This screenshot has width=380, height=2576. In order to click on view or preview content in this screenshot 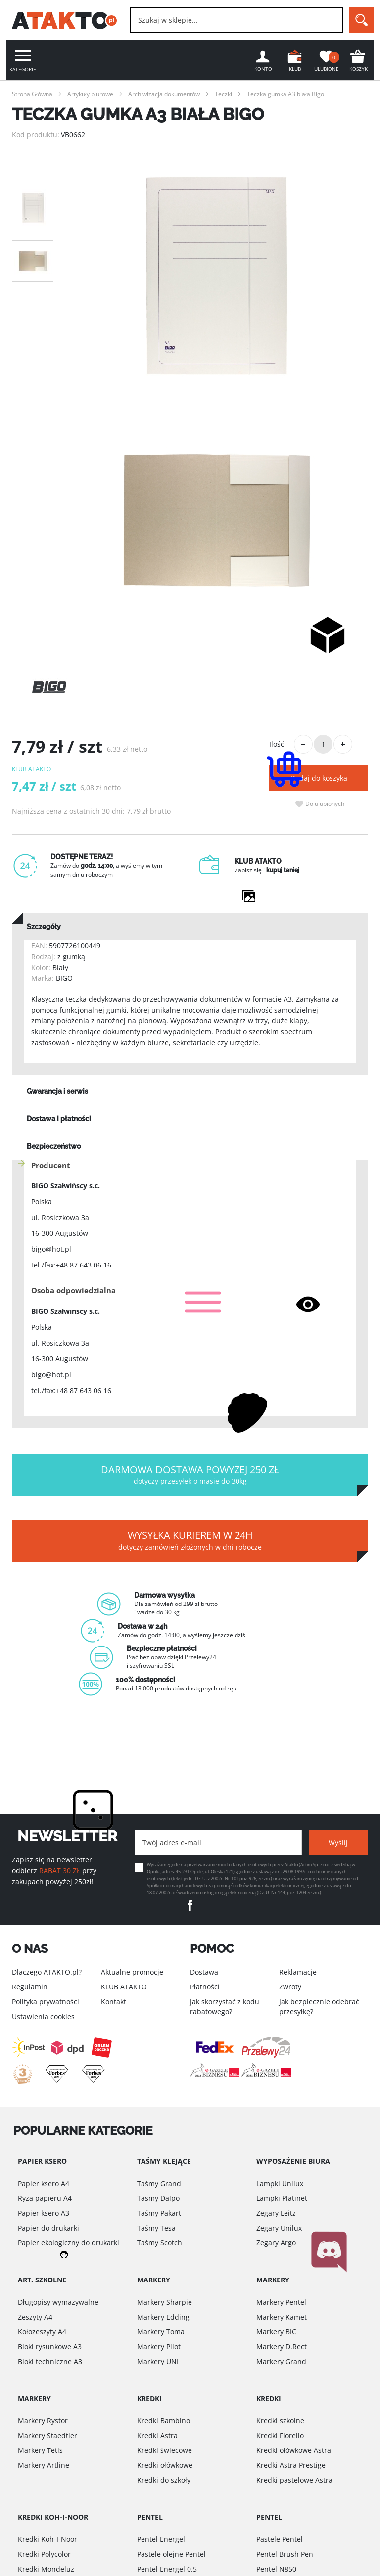, I will do `click(308, 1304)`.